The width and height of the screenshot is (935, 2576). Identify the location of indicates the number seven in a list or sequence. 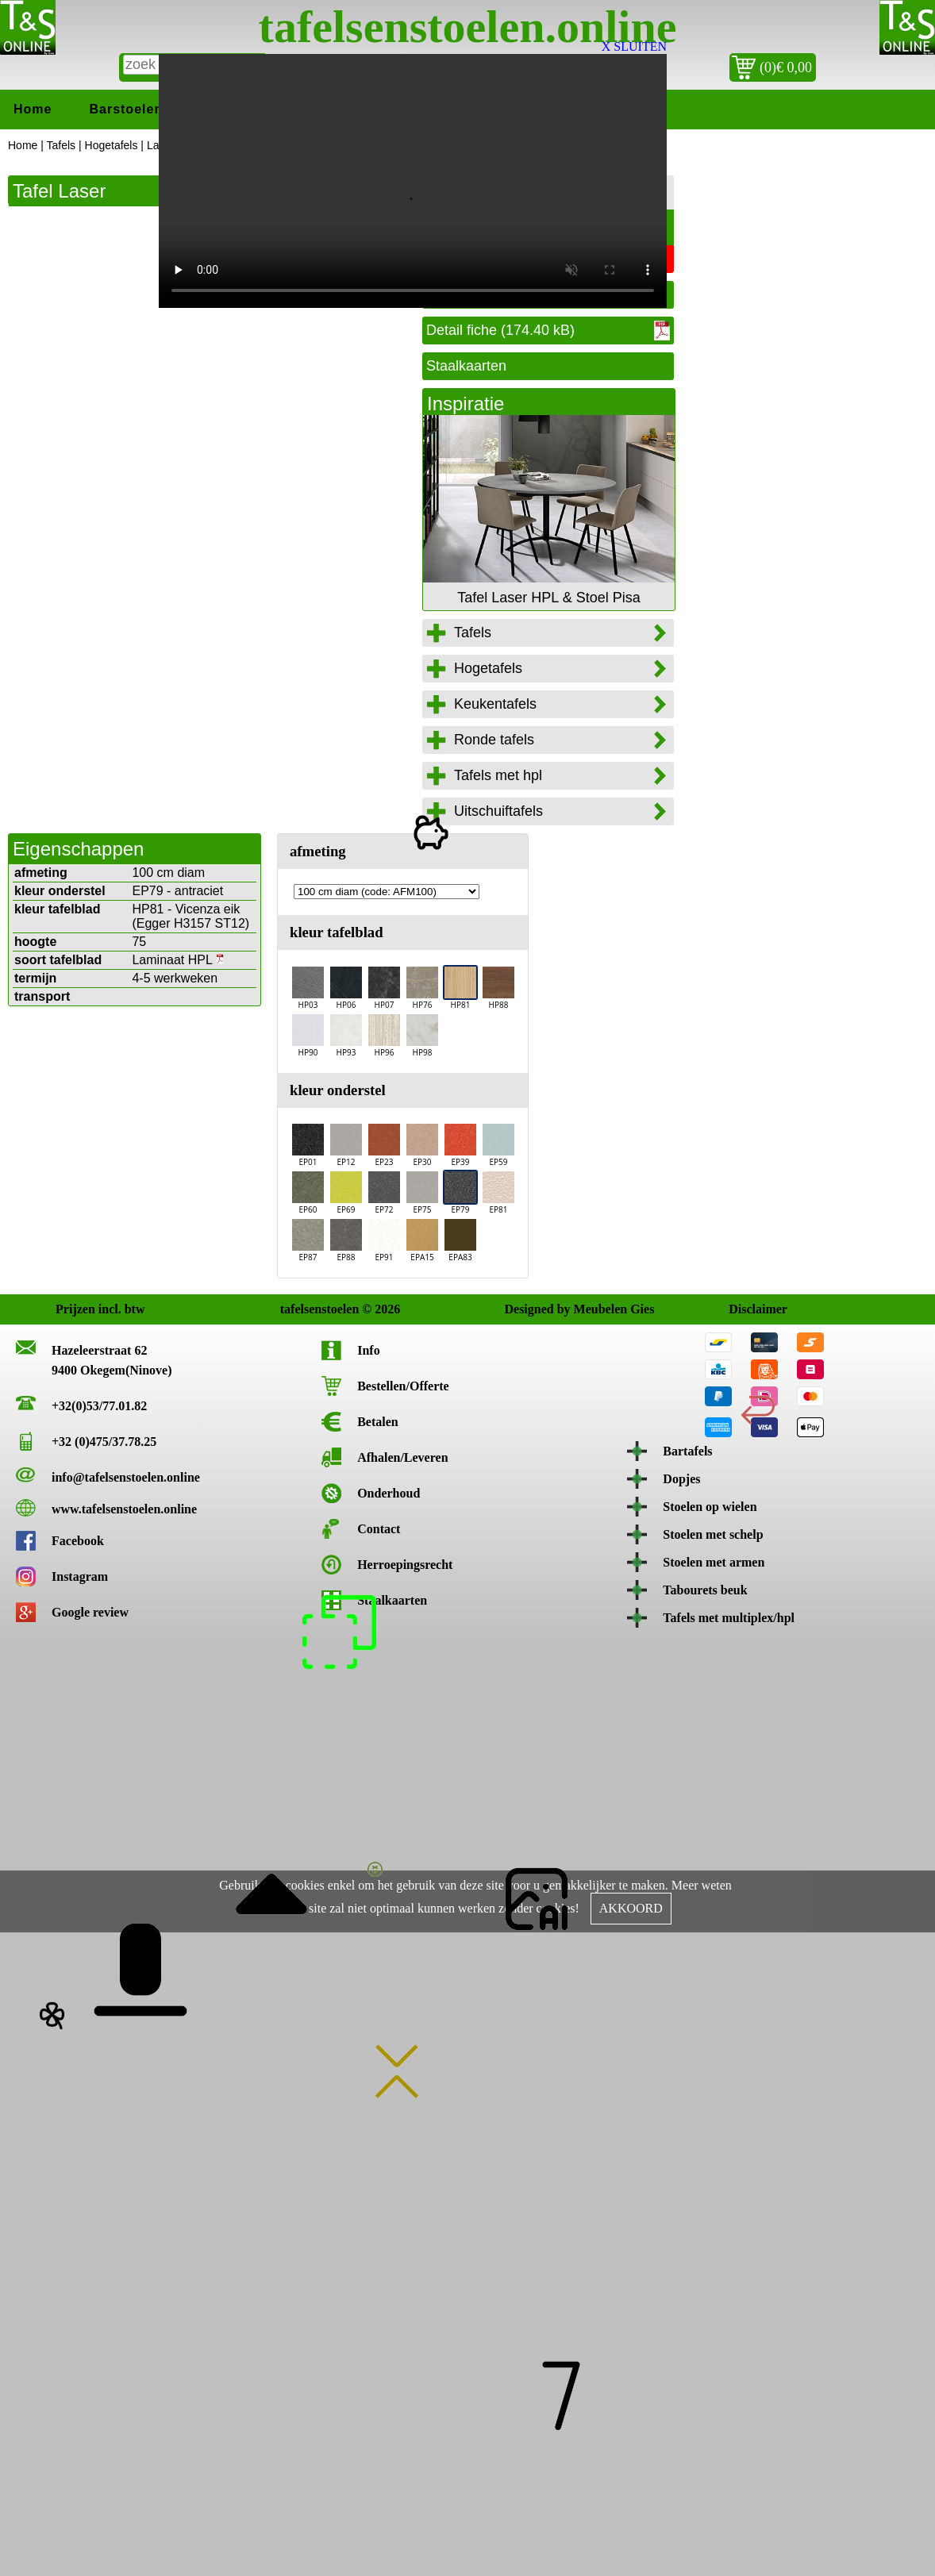
(561, 2396).